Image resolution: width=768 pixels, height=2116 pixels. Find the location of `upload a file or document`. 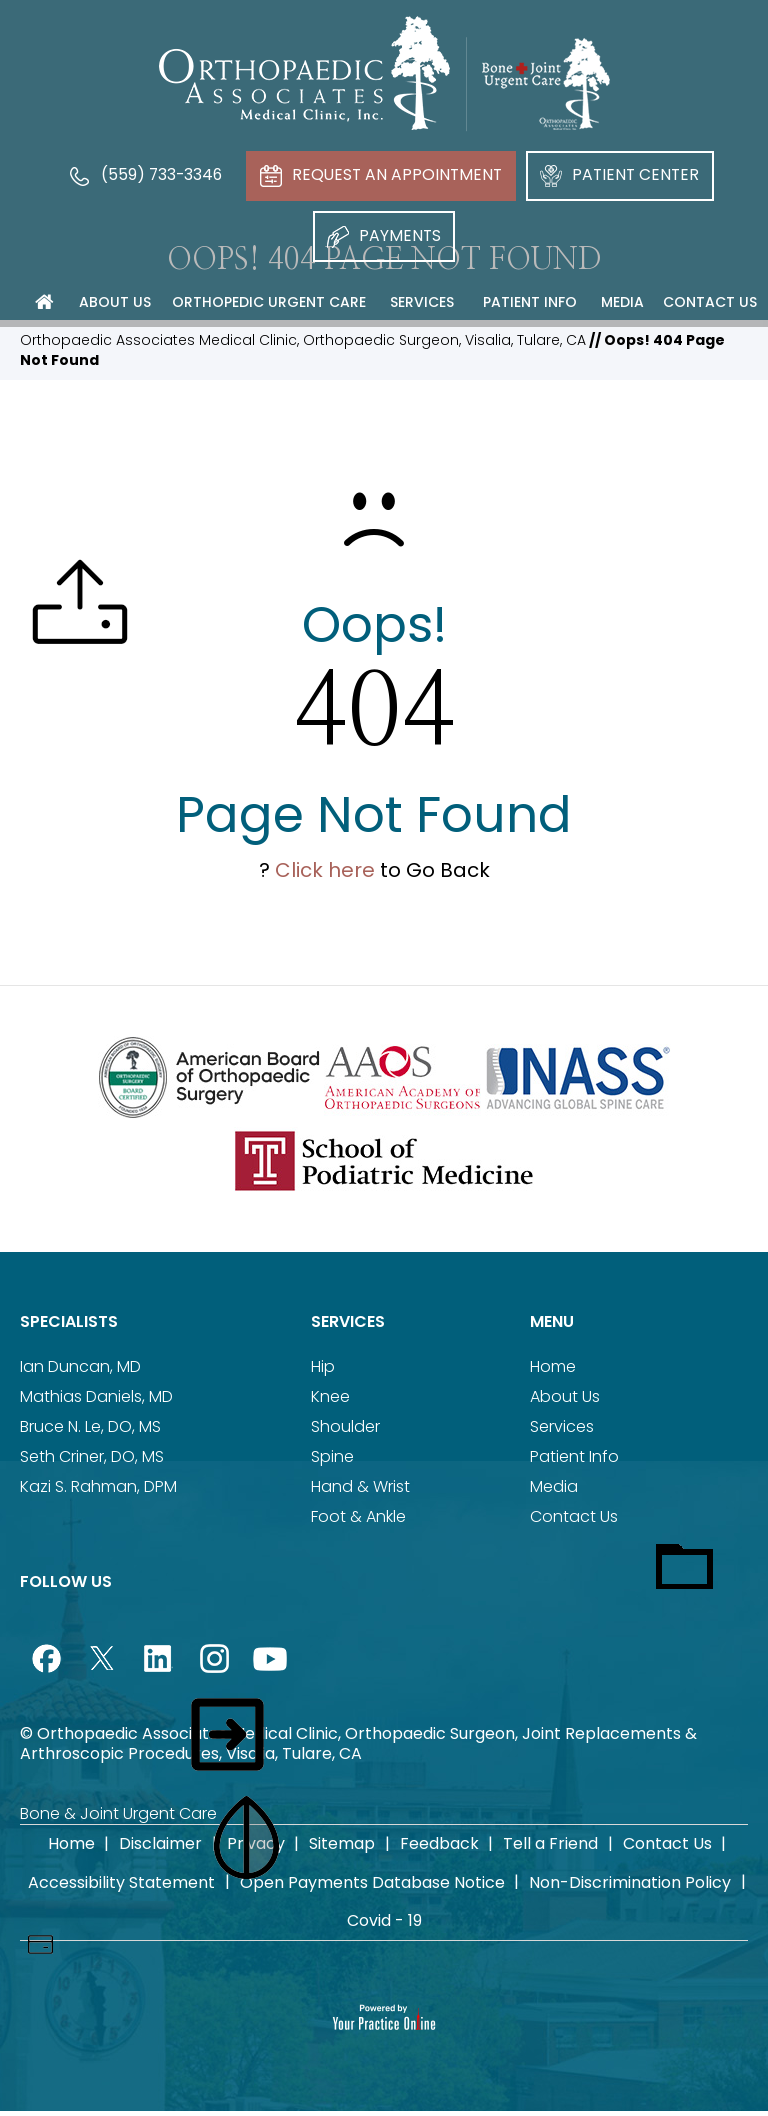

upload a file or document is located at coordinates (80, 607).